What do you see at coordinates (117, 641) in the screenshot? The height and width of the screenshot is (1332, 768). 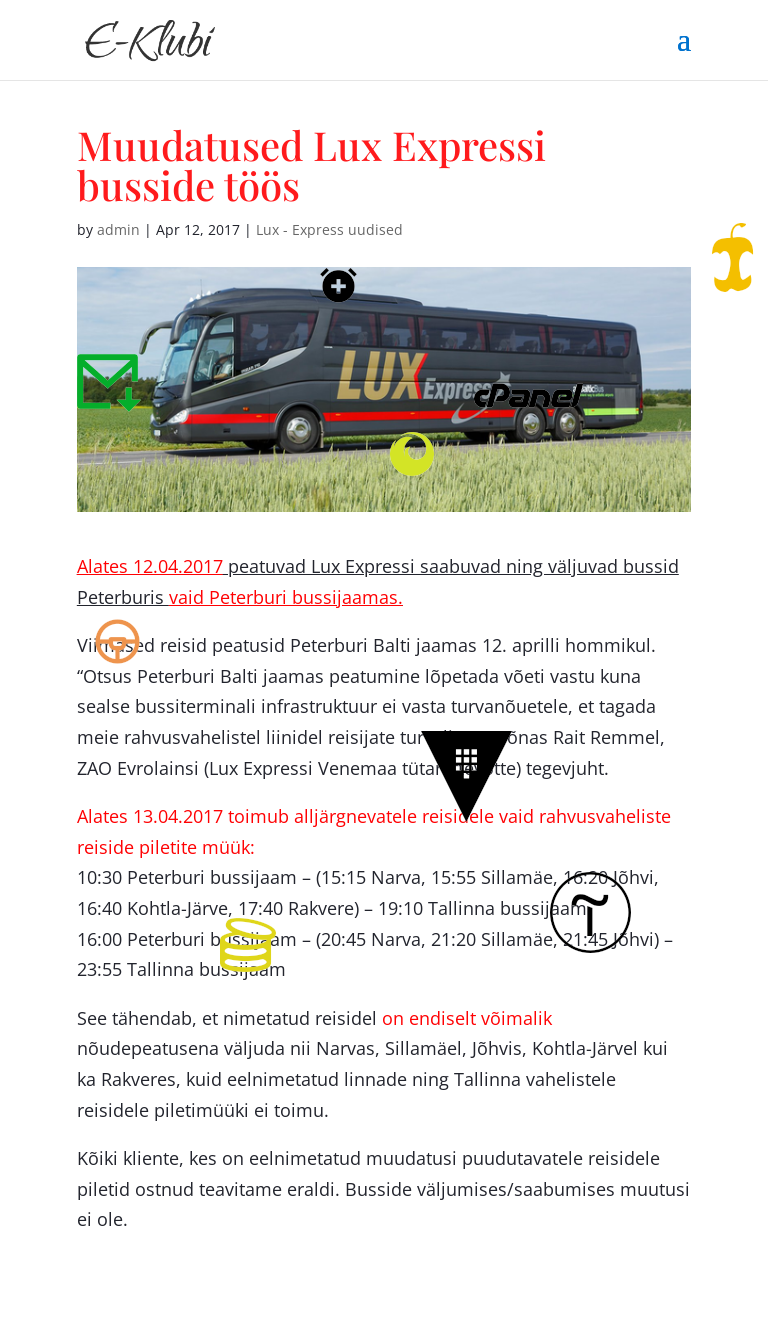 I see `access driving or navigation mode` at bounding box center [117, 641].